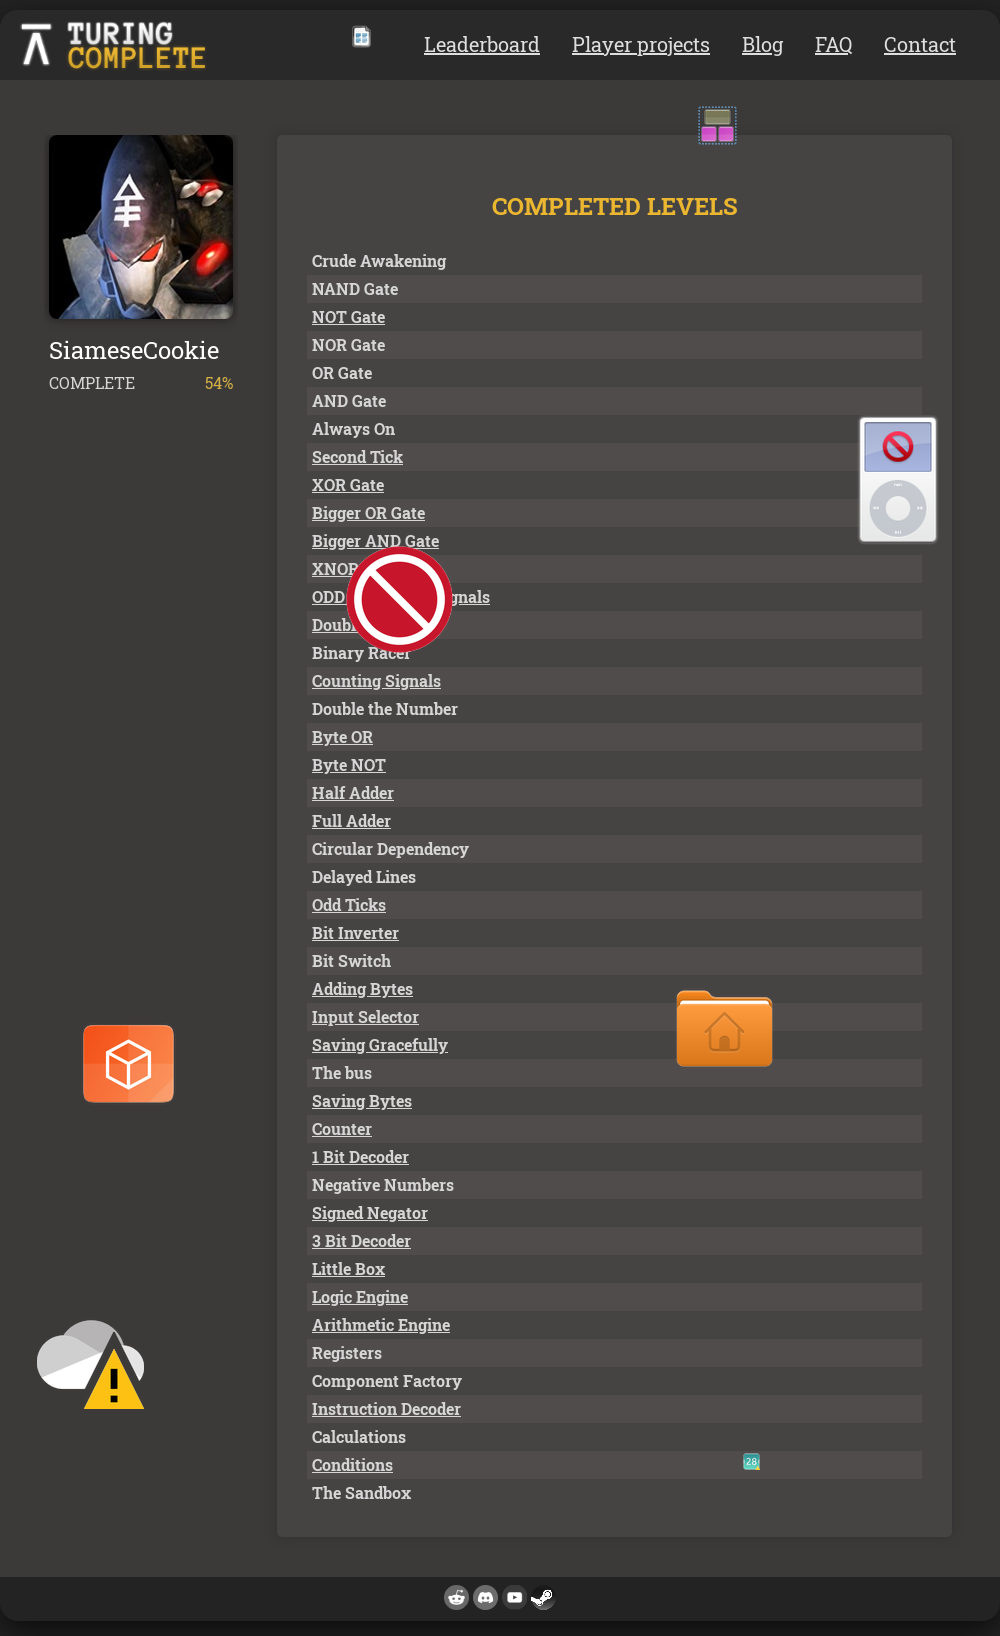 The image size is (1000, 1636). Describe the element at coordinates (898, 480) in the screenshot. I see `iPod device is unavailable or cannot be connected` at that location.